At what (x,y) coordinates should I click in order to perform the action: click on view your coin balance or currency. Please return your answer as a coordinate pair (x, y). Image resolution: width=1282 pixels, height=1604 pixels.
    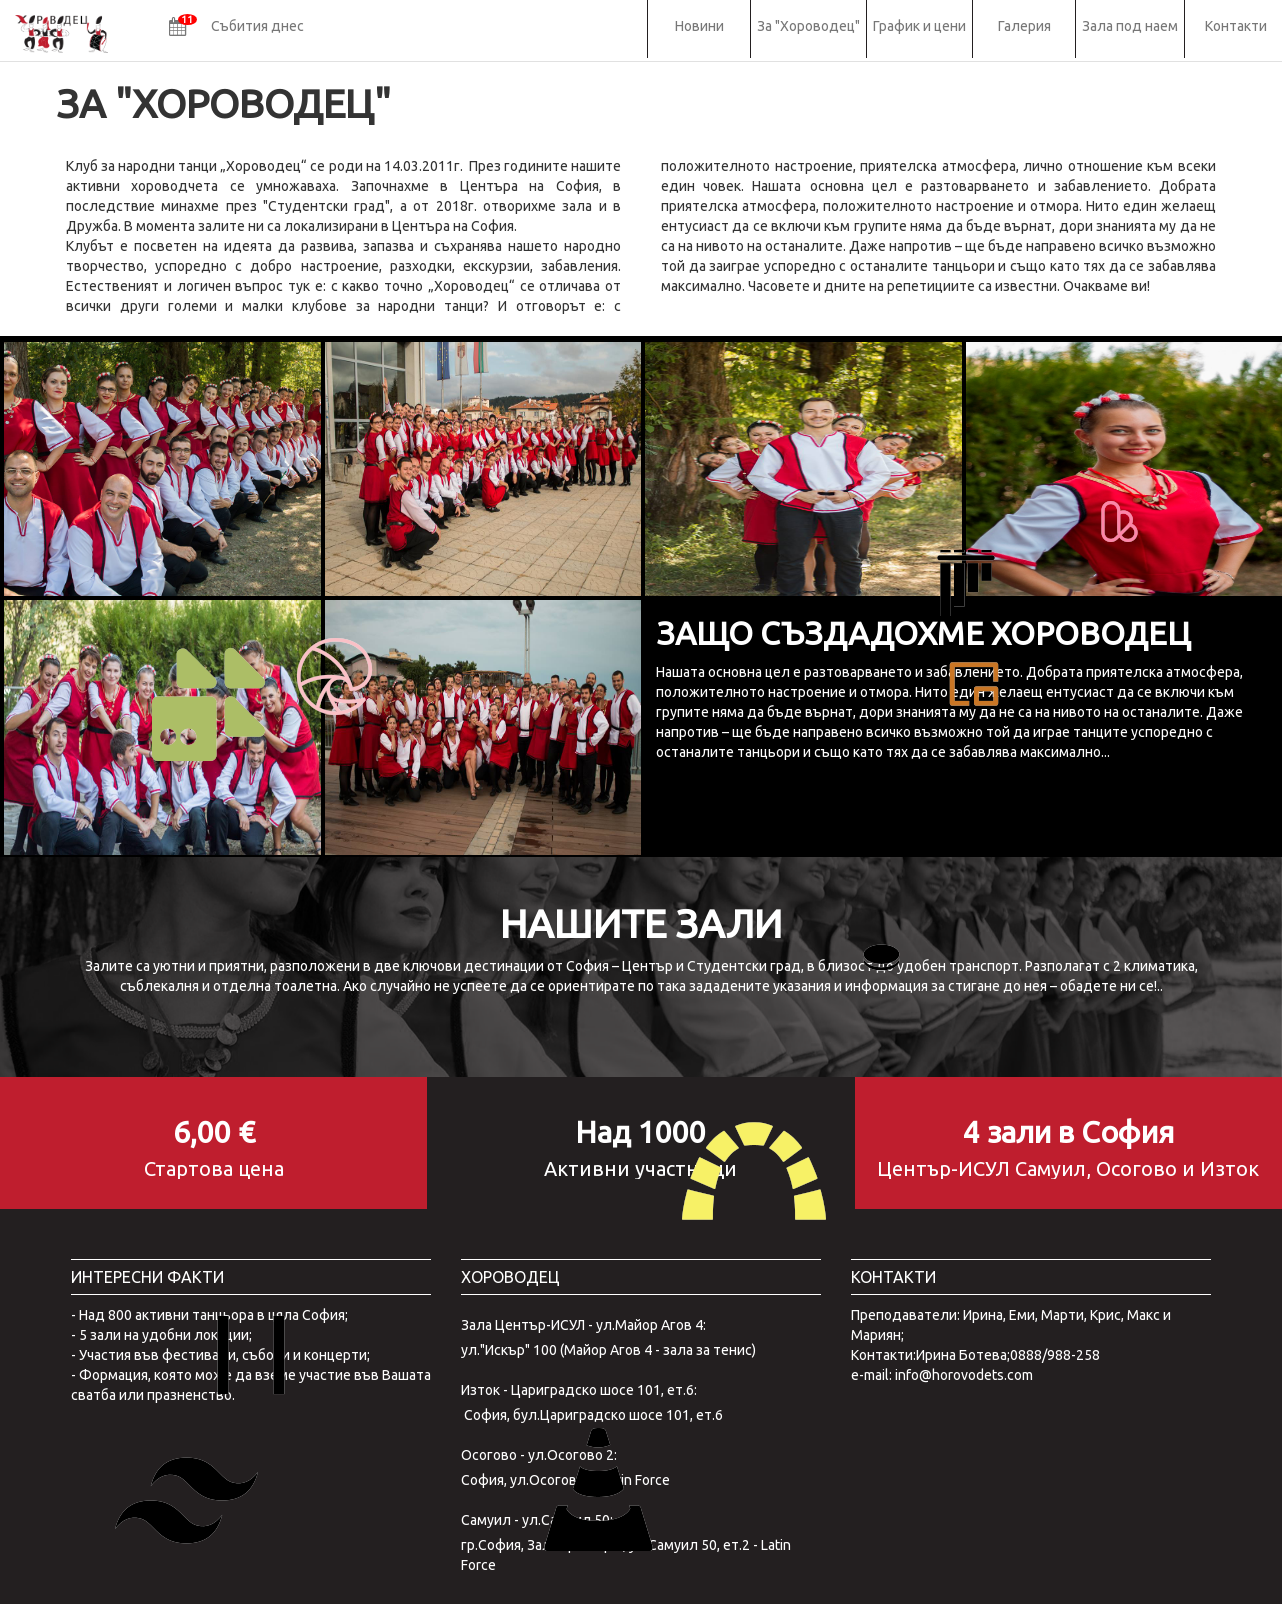
    Looking at the image, I should click on (881, 957).